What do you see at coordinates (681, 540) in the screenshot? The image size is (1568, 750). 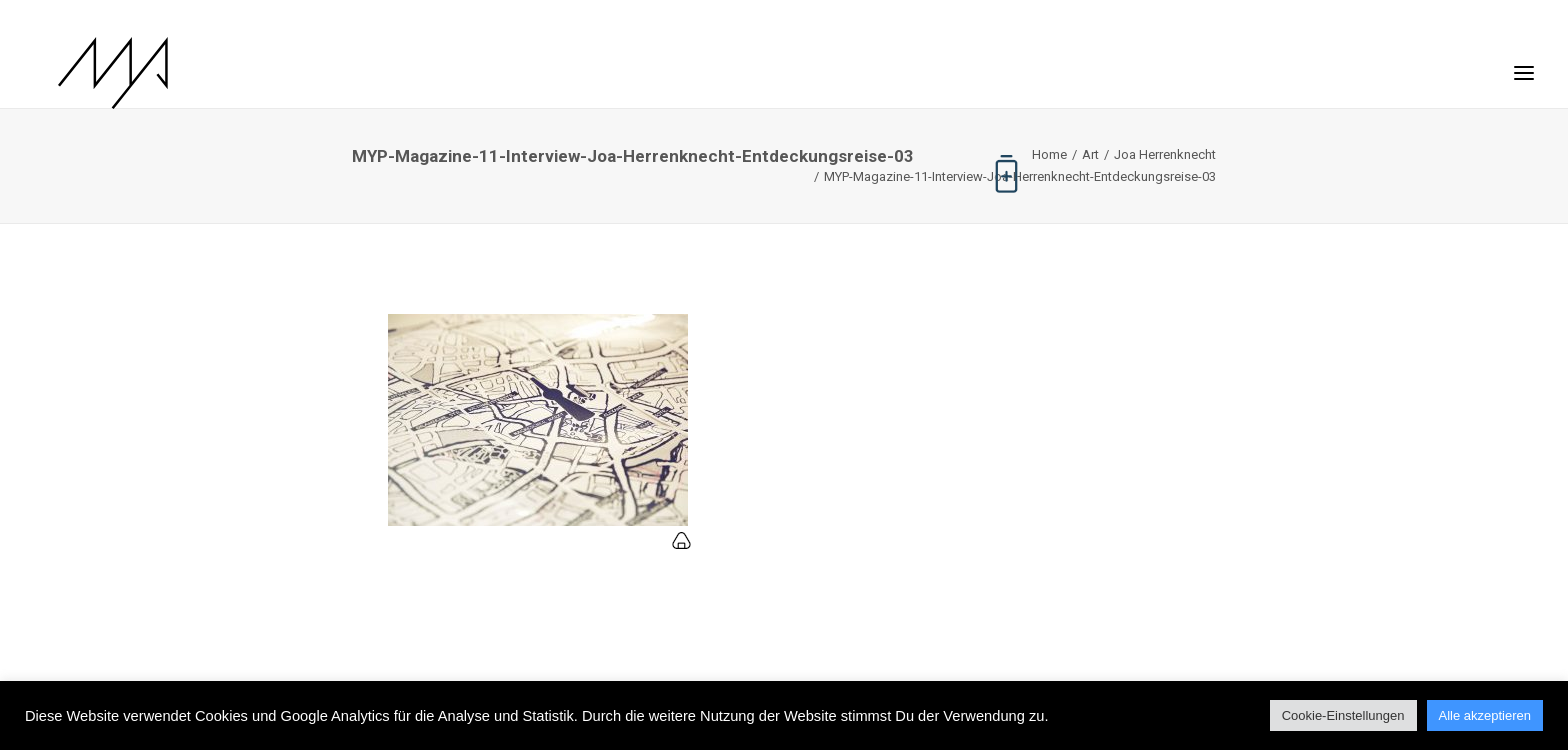 I see `browse Japanese food options` at bounding box center [681, 540].